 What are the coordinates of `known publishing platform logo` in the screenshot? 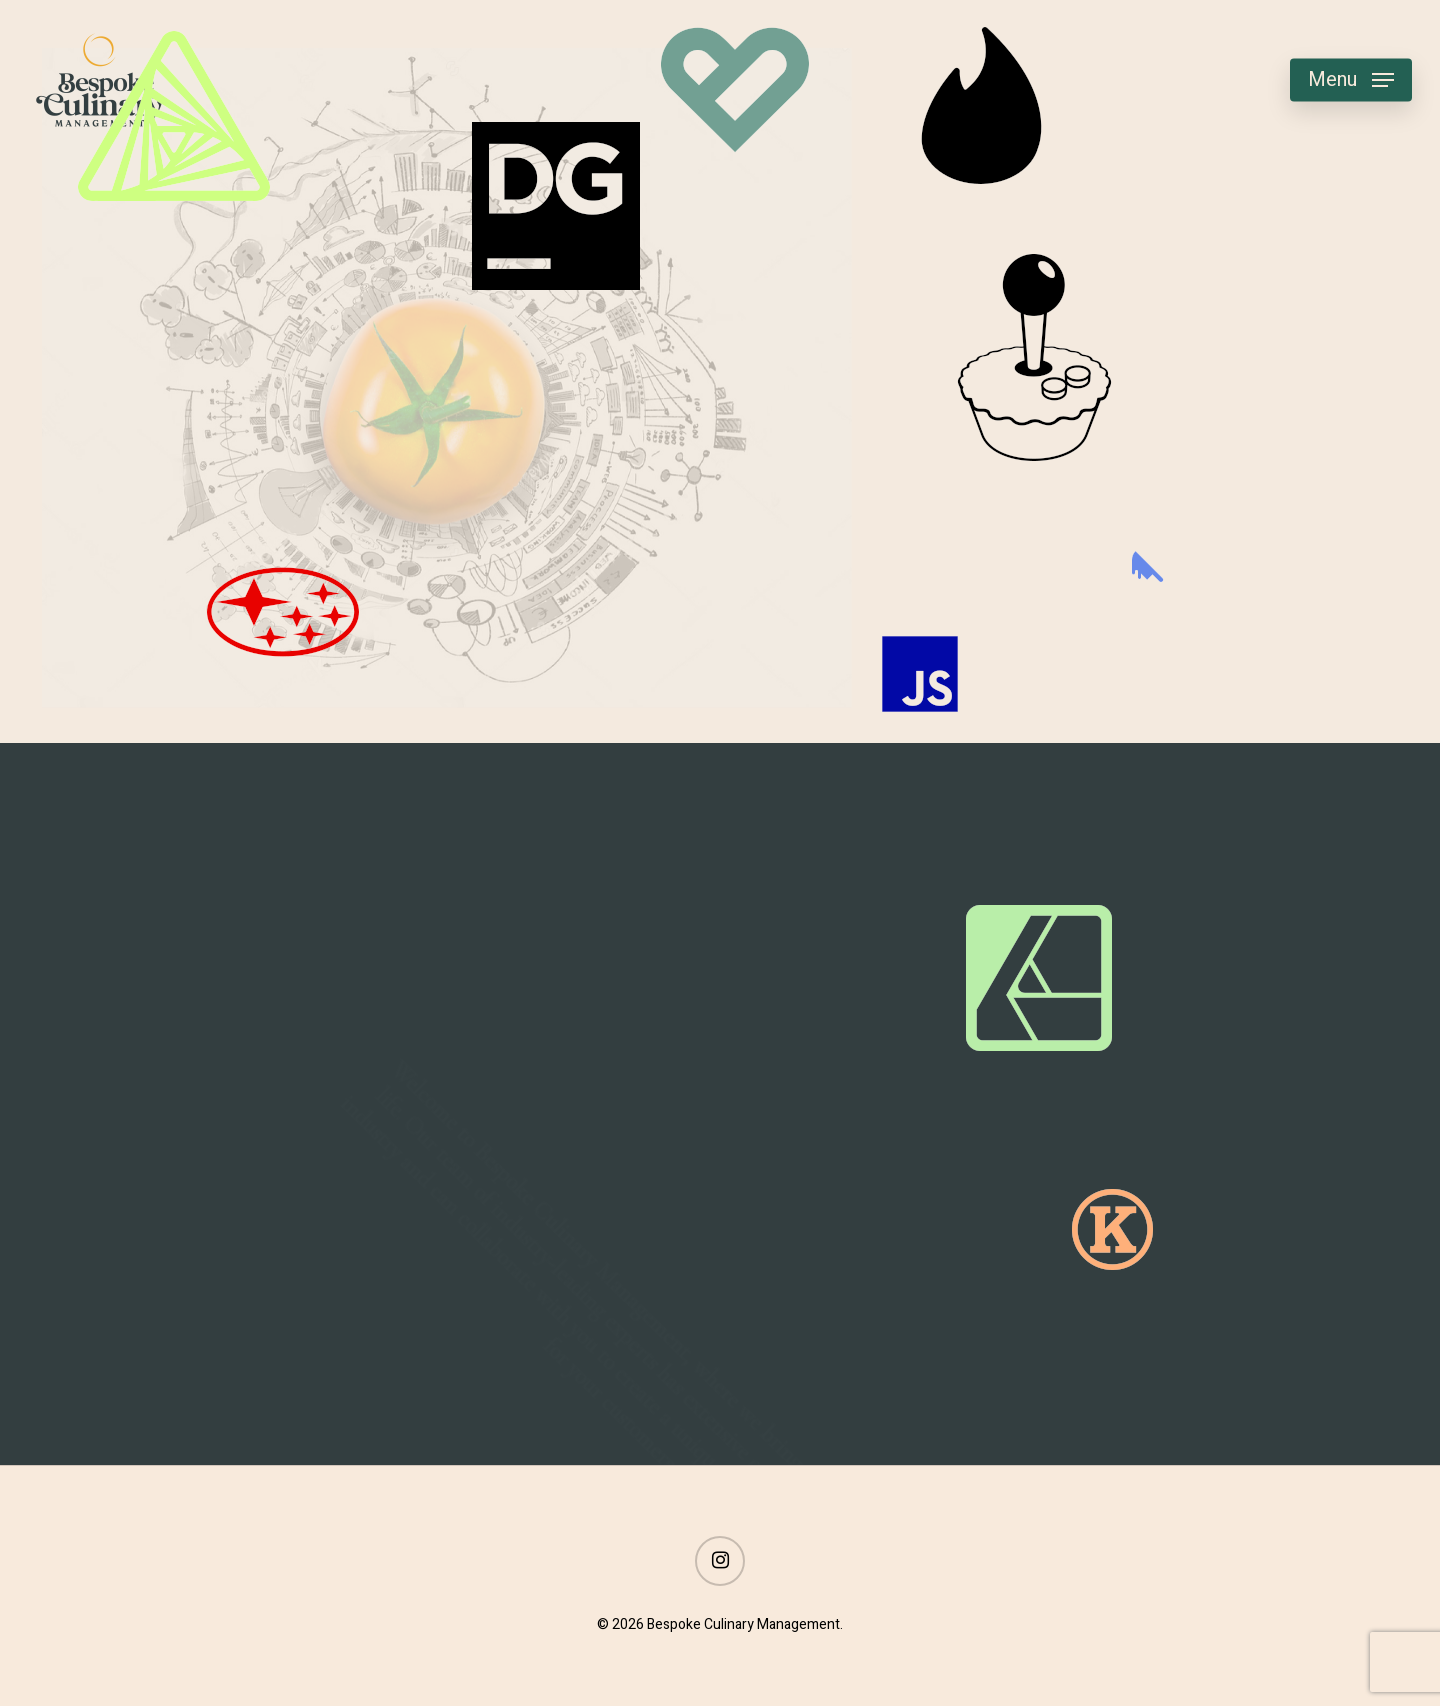 It's located at (1112, 1229).